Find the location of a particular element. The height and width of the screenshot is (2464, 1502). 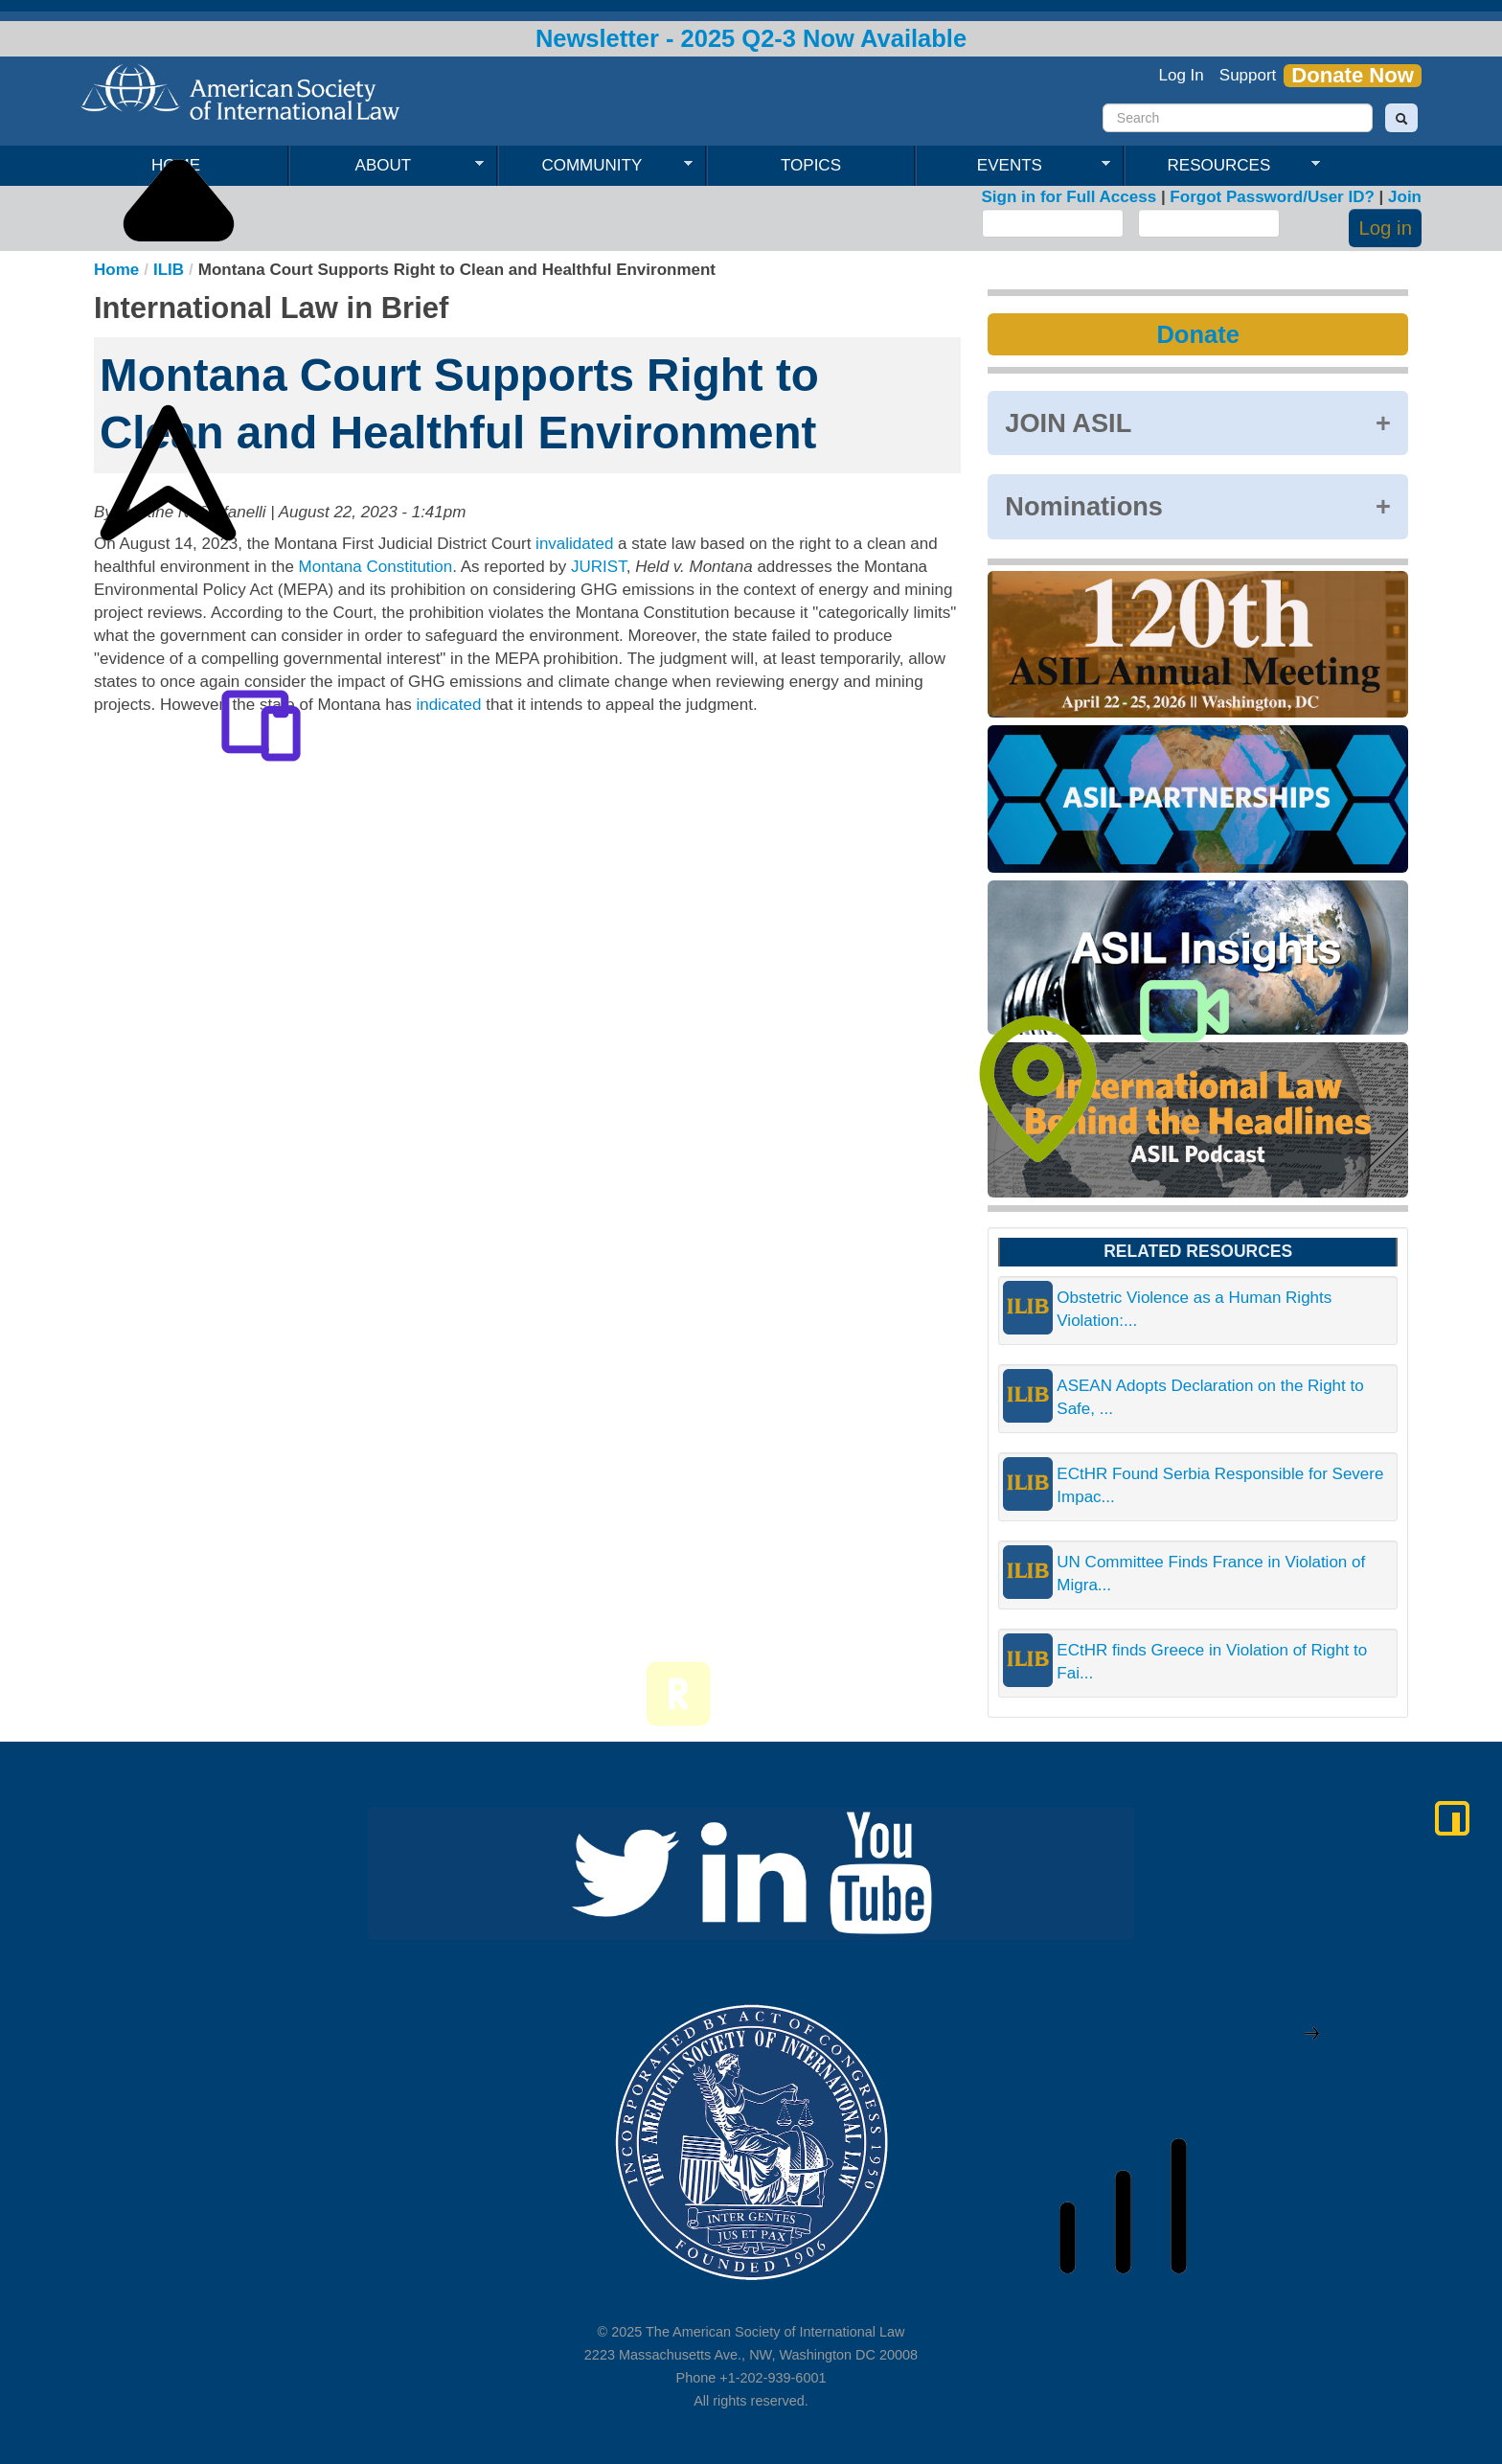

indicates a rating or review section is located at coordinates (678, 1694).